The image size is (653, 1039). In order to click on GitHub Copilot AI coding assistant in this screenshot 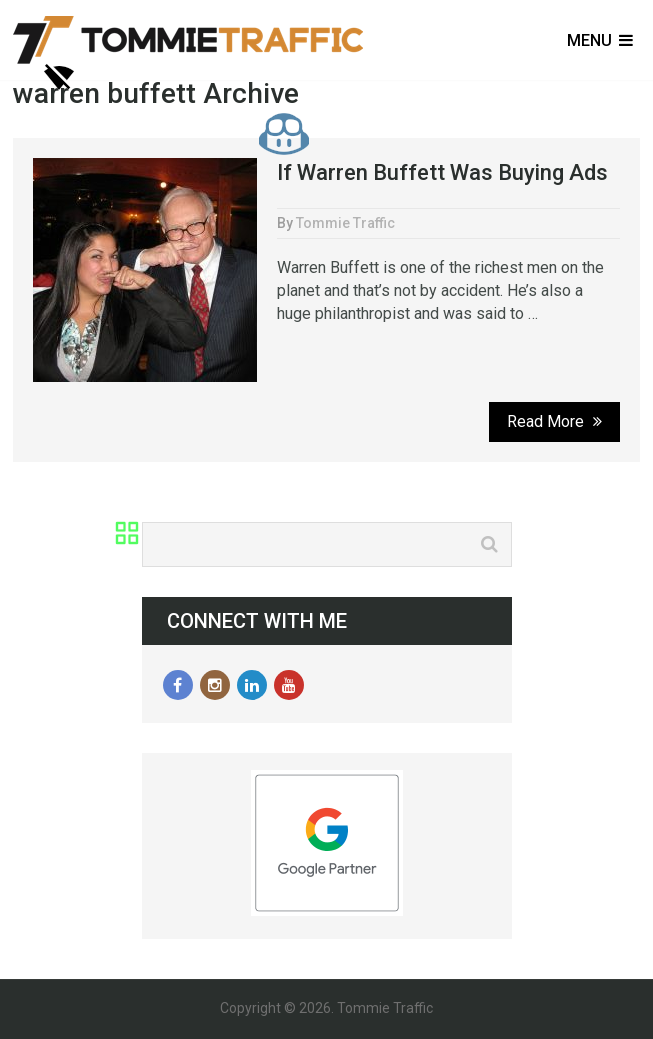, I will do `click(284, 134)`.